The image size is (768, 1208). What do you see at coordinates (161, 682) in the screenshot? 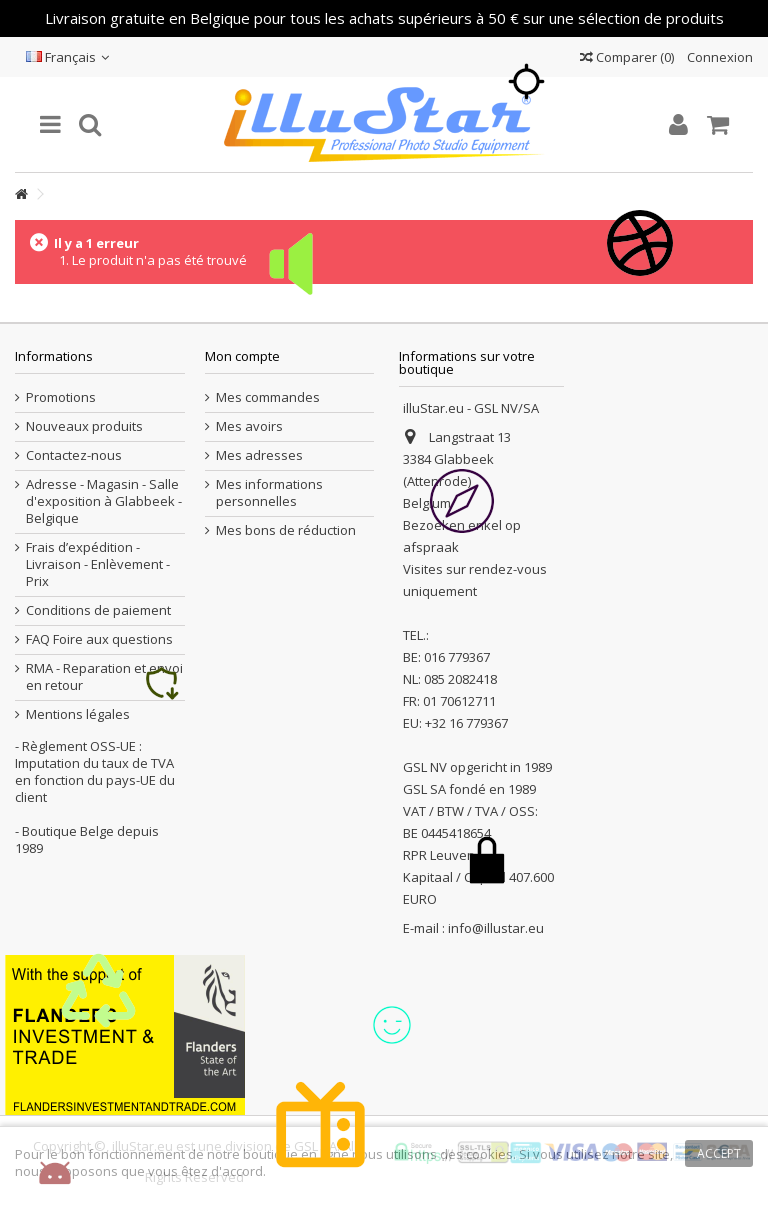
I see `security level decreased` at bounding box center [161, 682].